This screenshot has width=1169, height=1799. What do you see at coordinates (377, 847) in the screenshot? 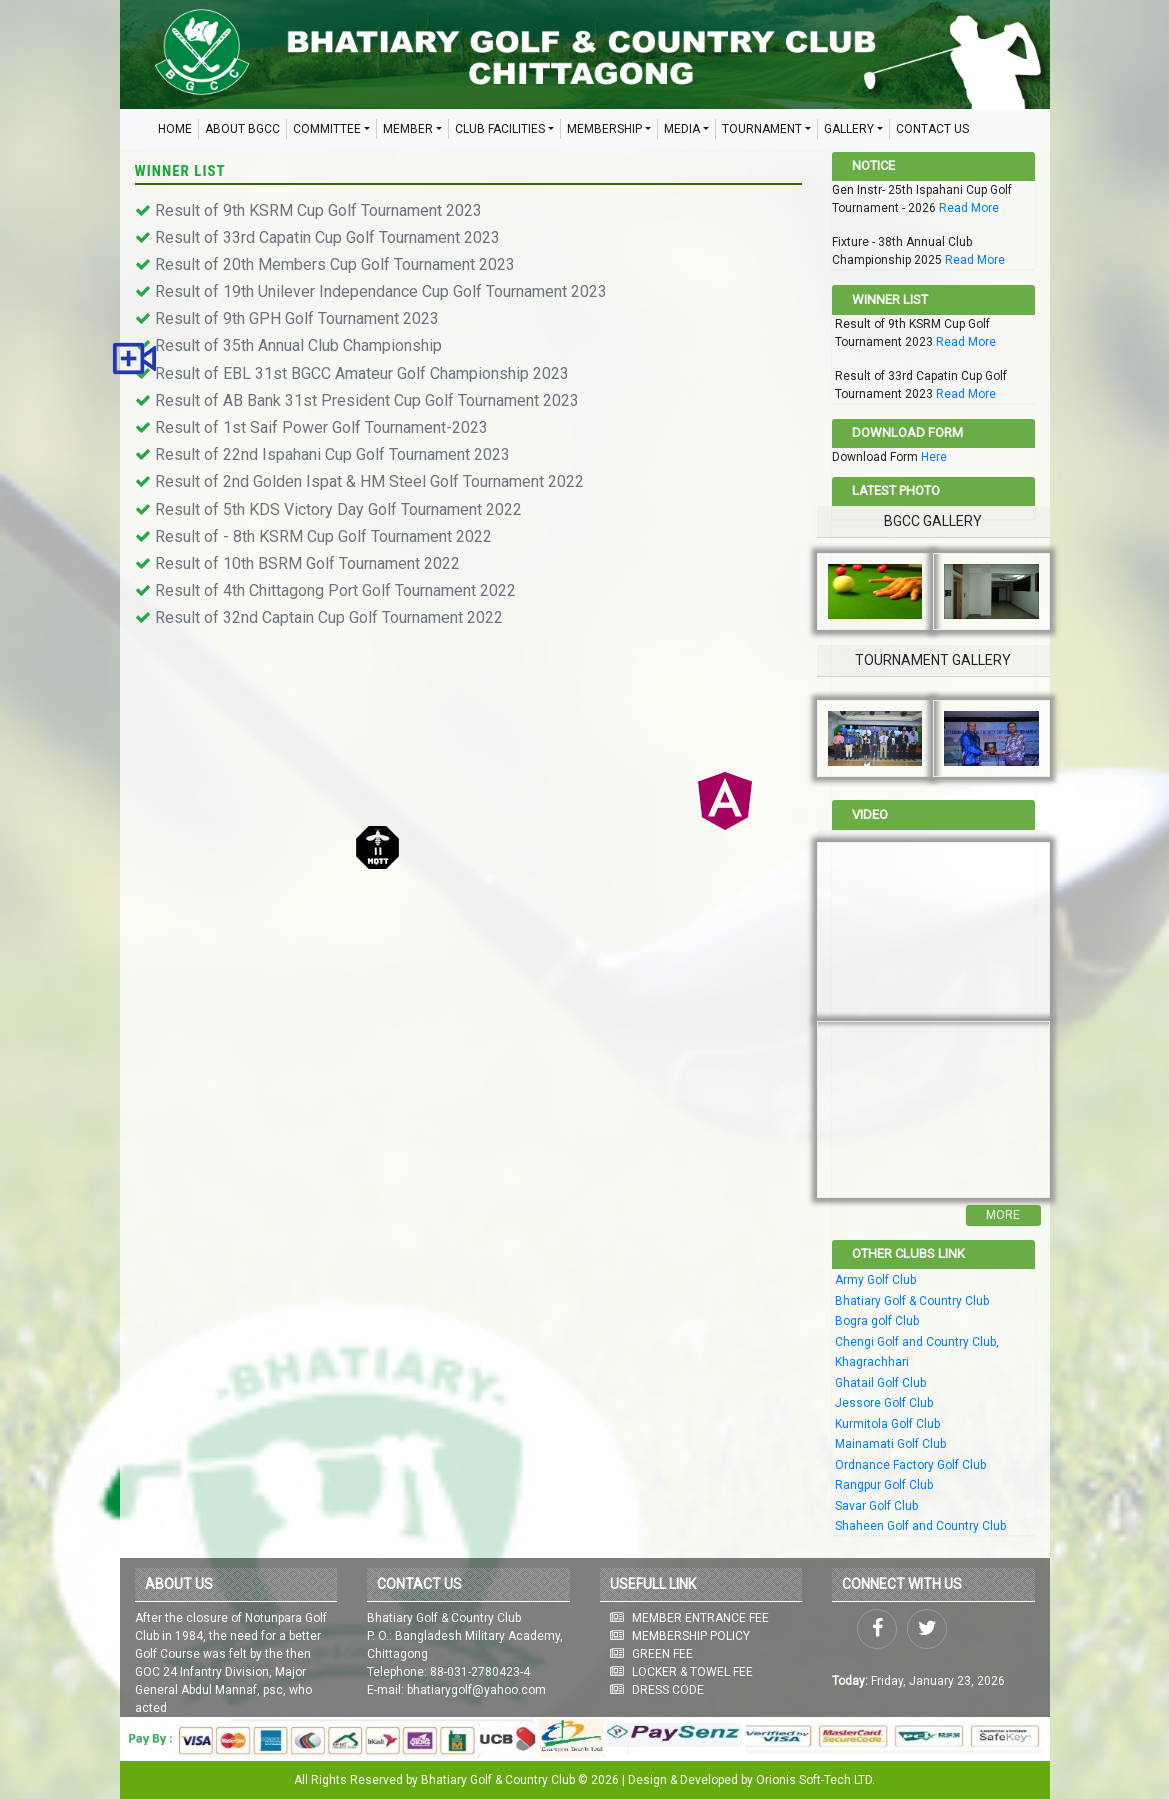
I see `open zigbee2mqtt smart home integration settings` at bounding box center [377, 847].